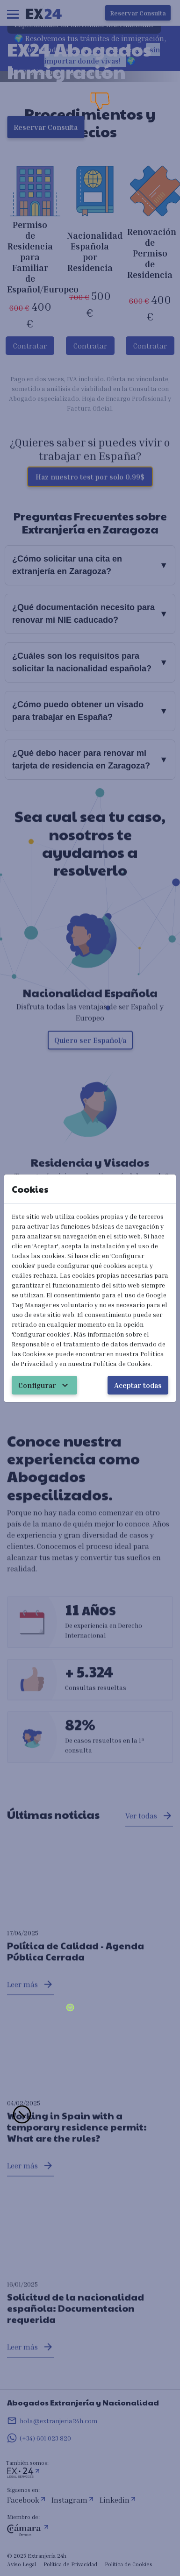 This screenshot has height=2576, width=180. Describe the element at coordinates (100, 100) in the screenshot. I see `dislike or downvote content` at that location.